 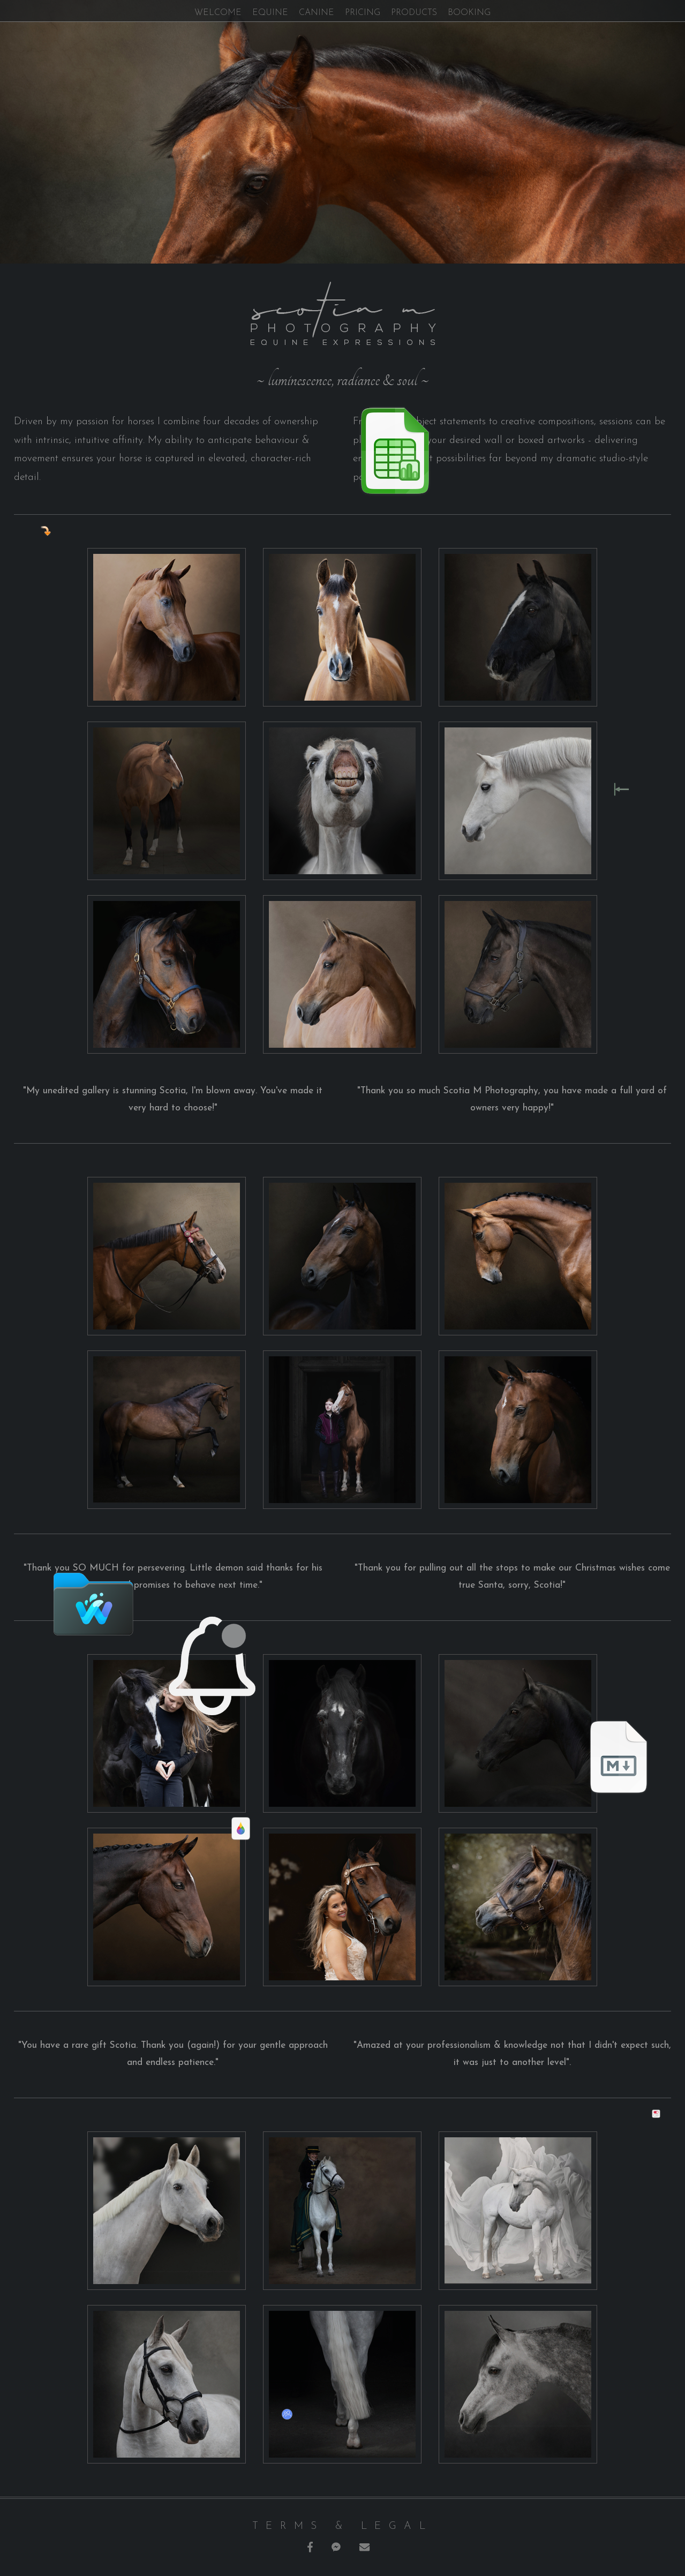 What do you see at coordinates (46, 531) in the screenshot?
I see `rotate object clockwise` at bounding box center [46, 531].